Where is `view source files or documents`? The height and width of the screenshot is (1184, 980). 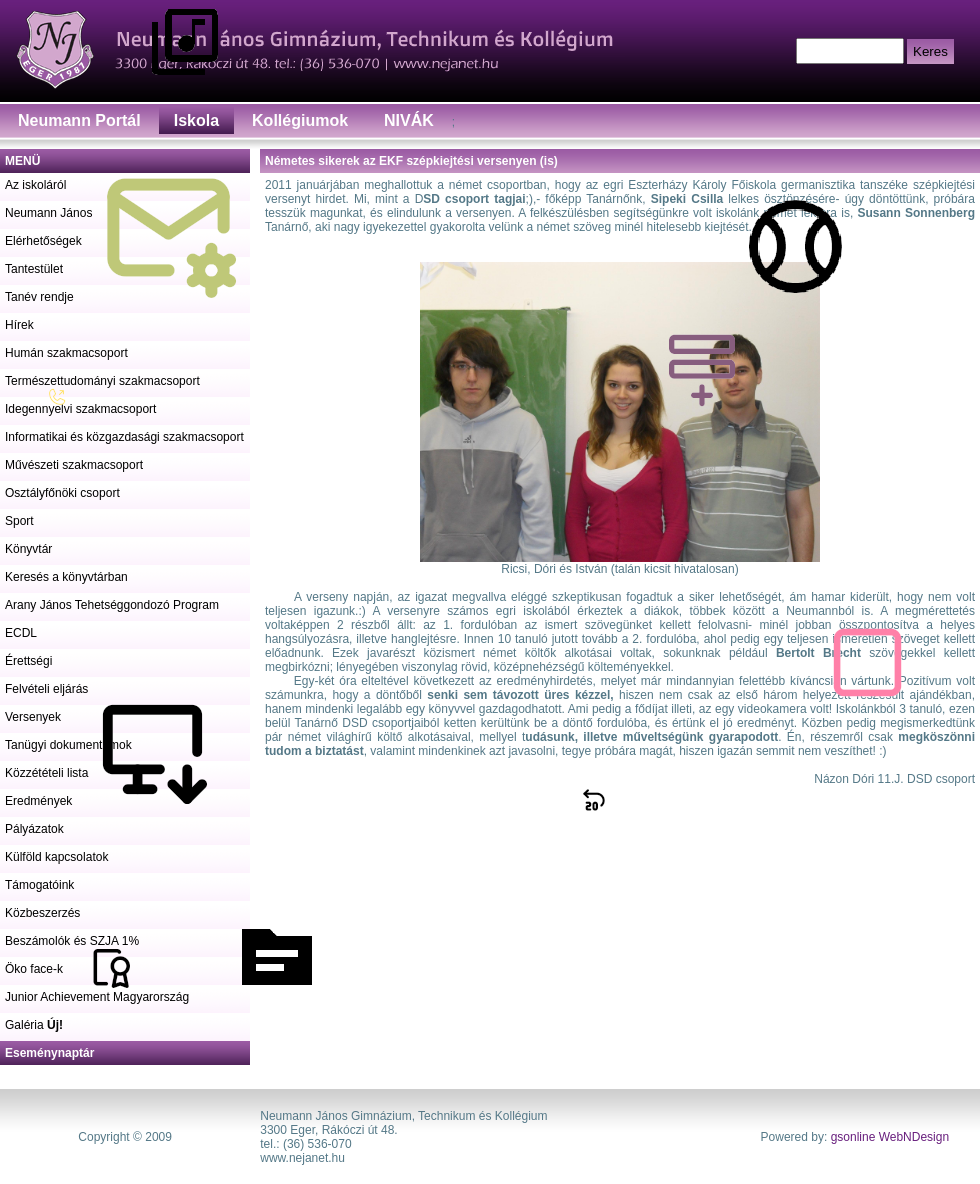 view source files or documents is located at coordinates (277, 957).